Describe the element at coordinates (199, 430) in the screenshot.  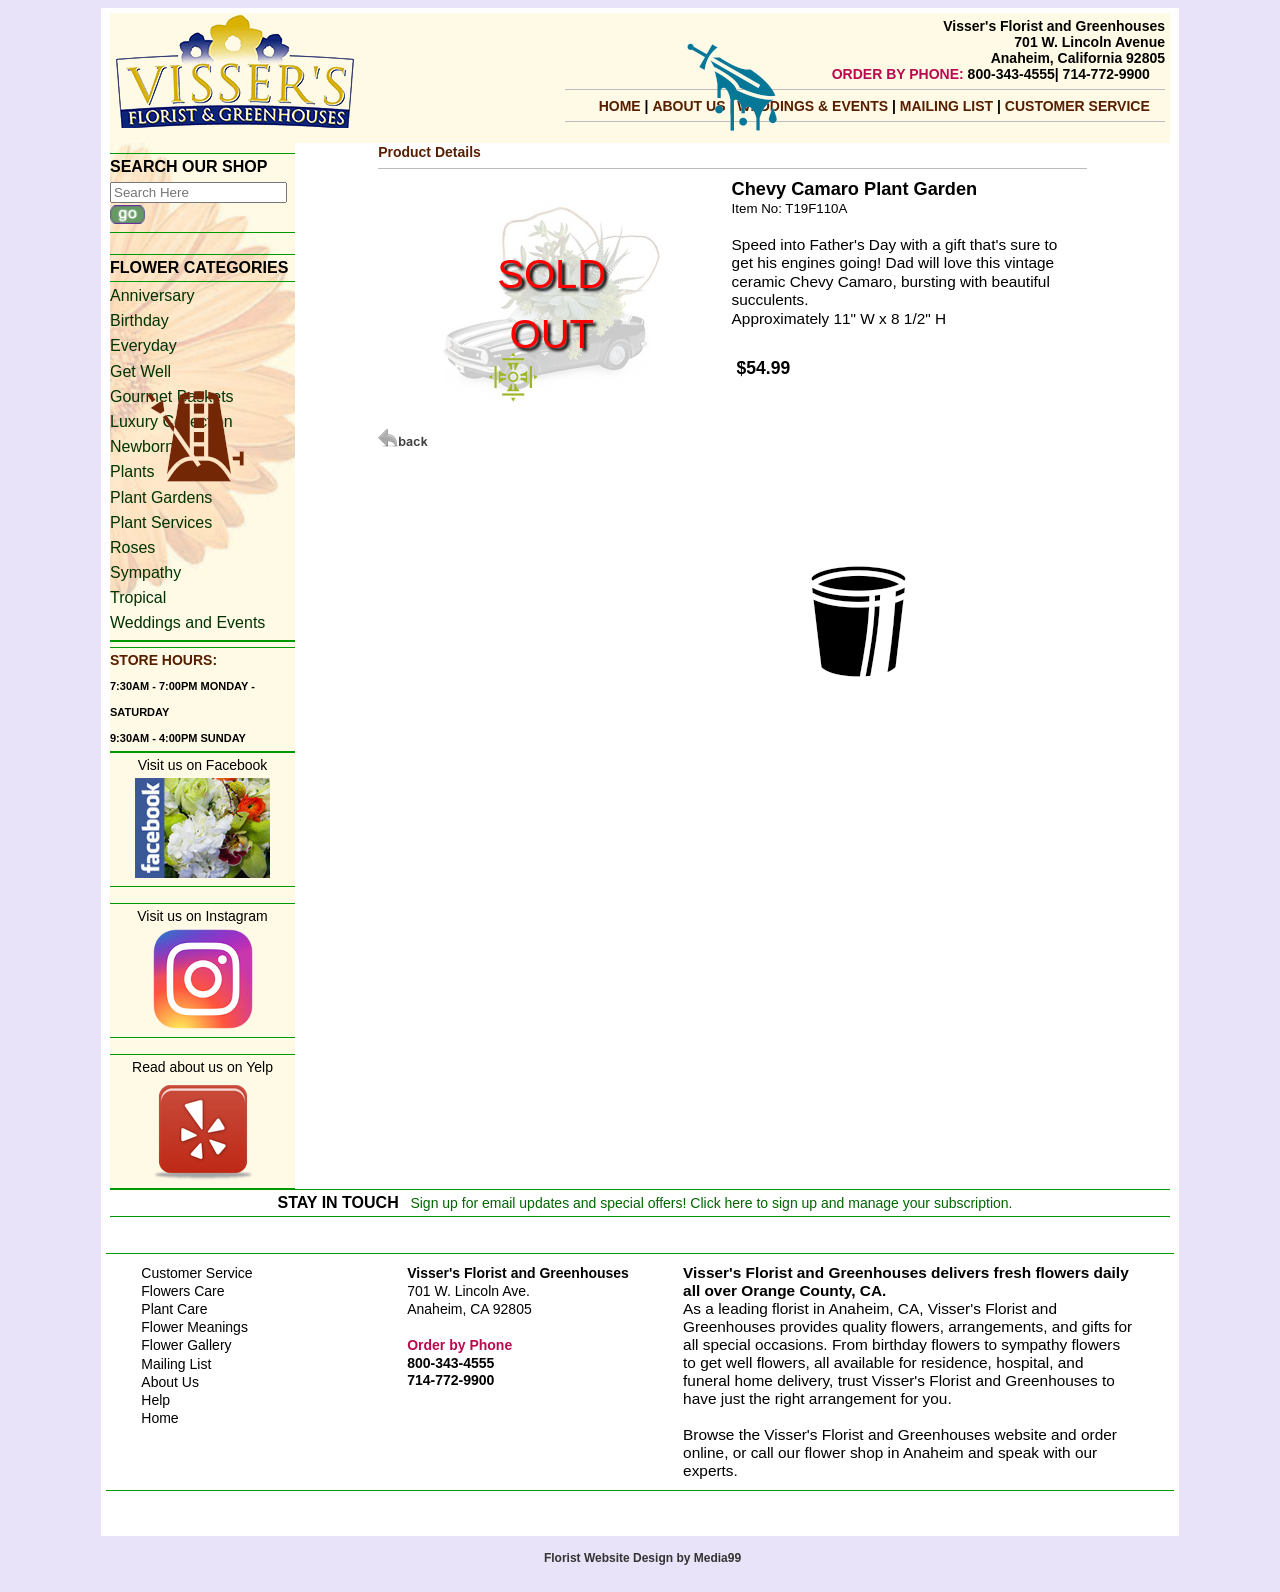
I see `set tempo or timing for music playback` at that location.